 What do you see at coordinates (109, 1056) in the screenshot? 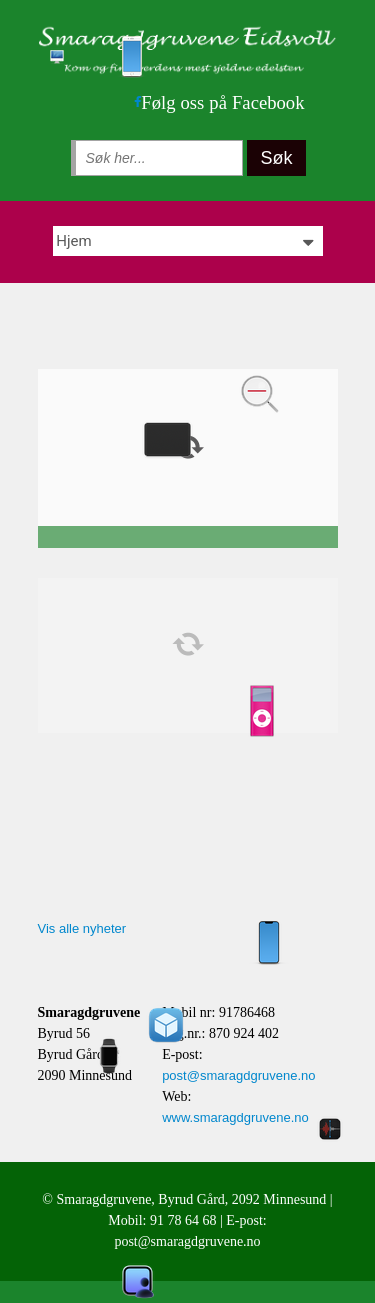
I see `apple watch device icon` at bounding box center [109, 1056].